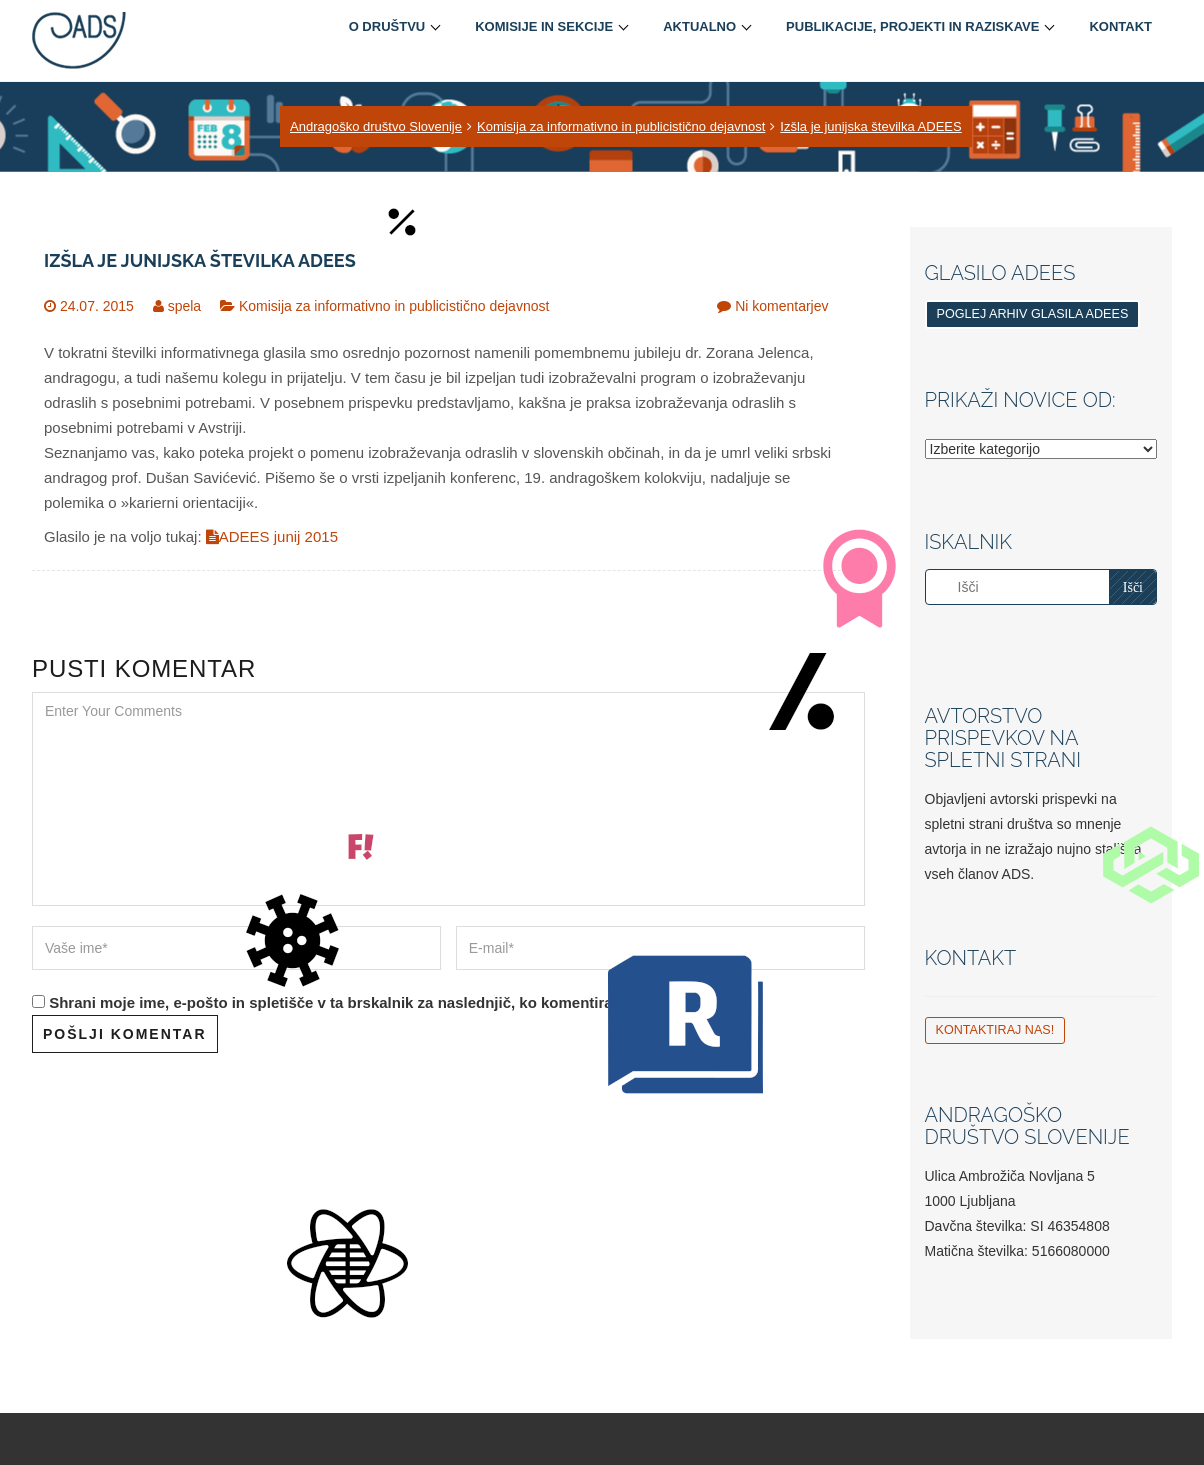 This screenshot has width=1204, height=1465. Describe the element at coordinates (859, 579) in the screenshot. I see `view achievements or awards` at that location.